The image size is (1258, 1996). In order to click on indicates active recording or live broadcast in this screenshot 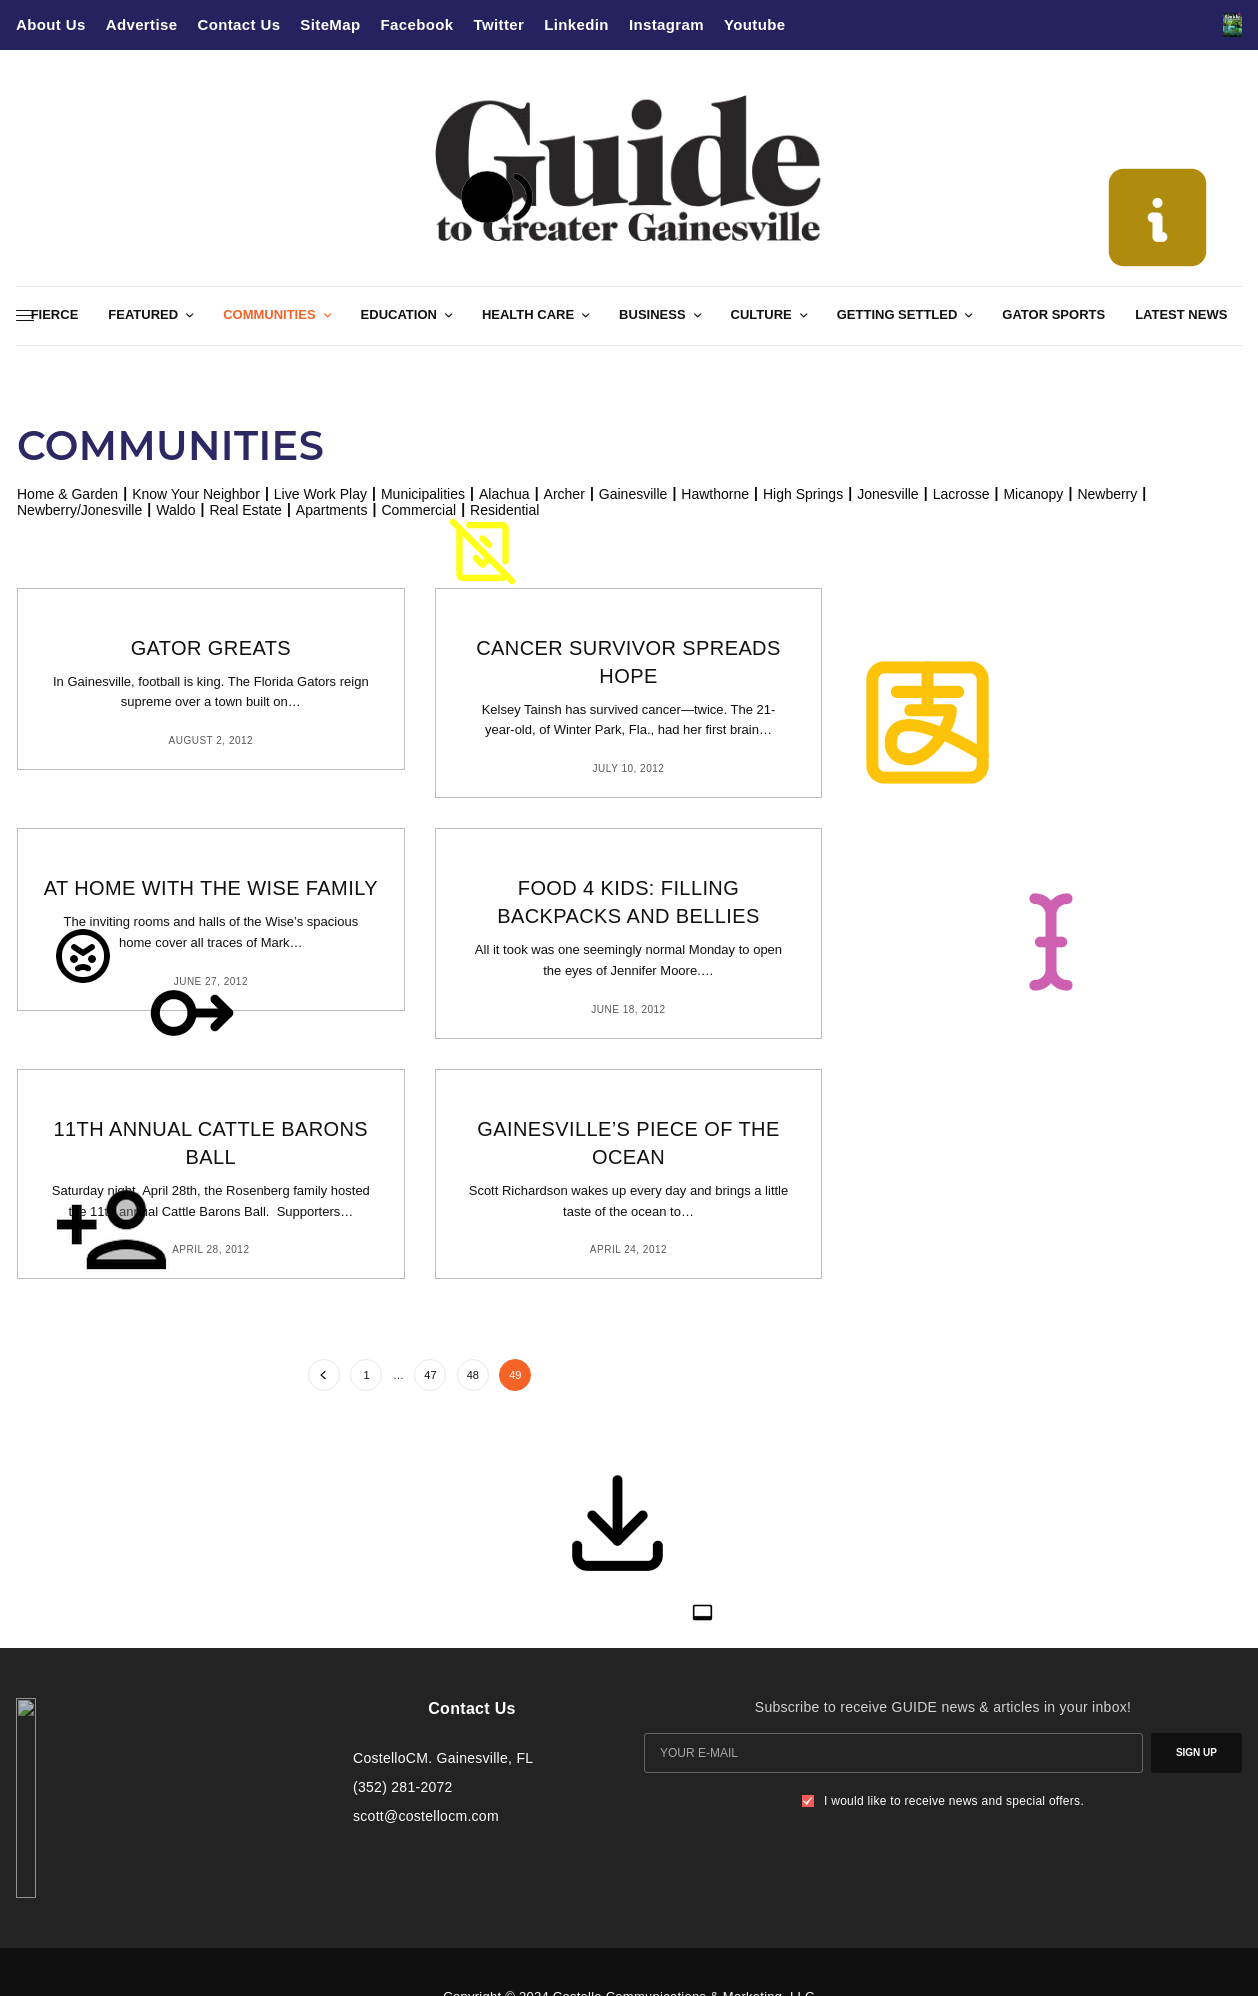, I will do `click(497, 197)`.